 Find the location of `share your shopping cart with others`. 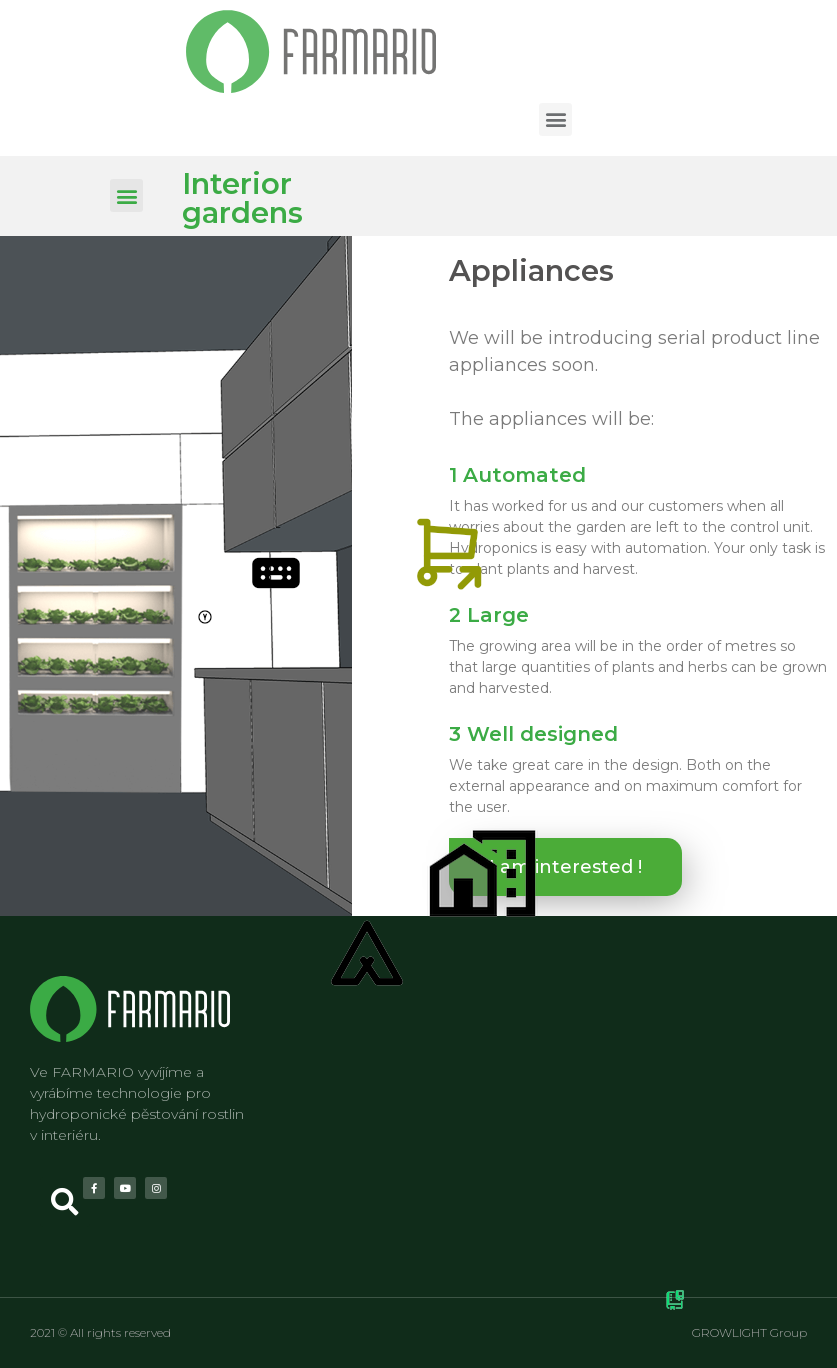

share your shopping cart with others is located at coordinates (447, 552).